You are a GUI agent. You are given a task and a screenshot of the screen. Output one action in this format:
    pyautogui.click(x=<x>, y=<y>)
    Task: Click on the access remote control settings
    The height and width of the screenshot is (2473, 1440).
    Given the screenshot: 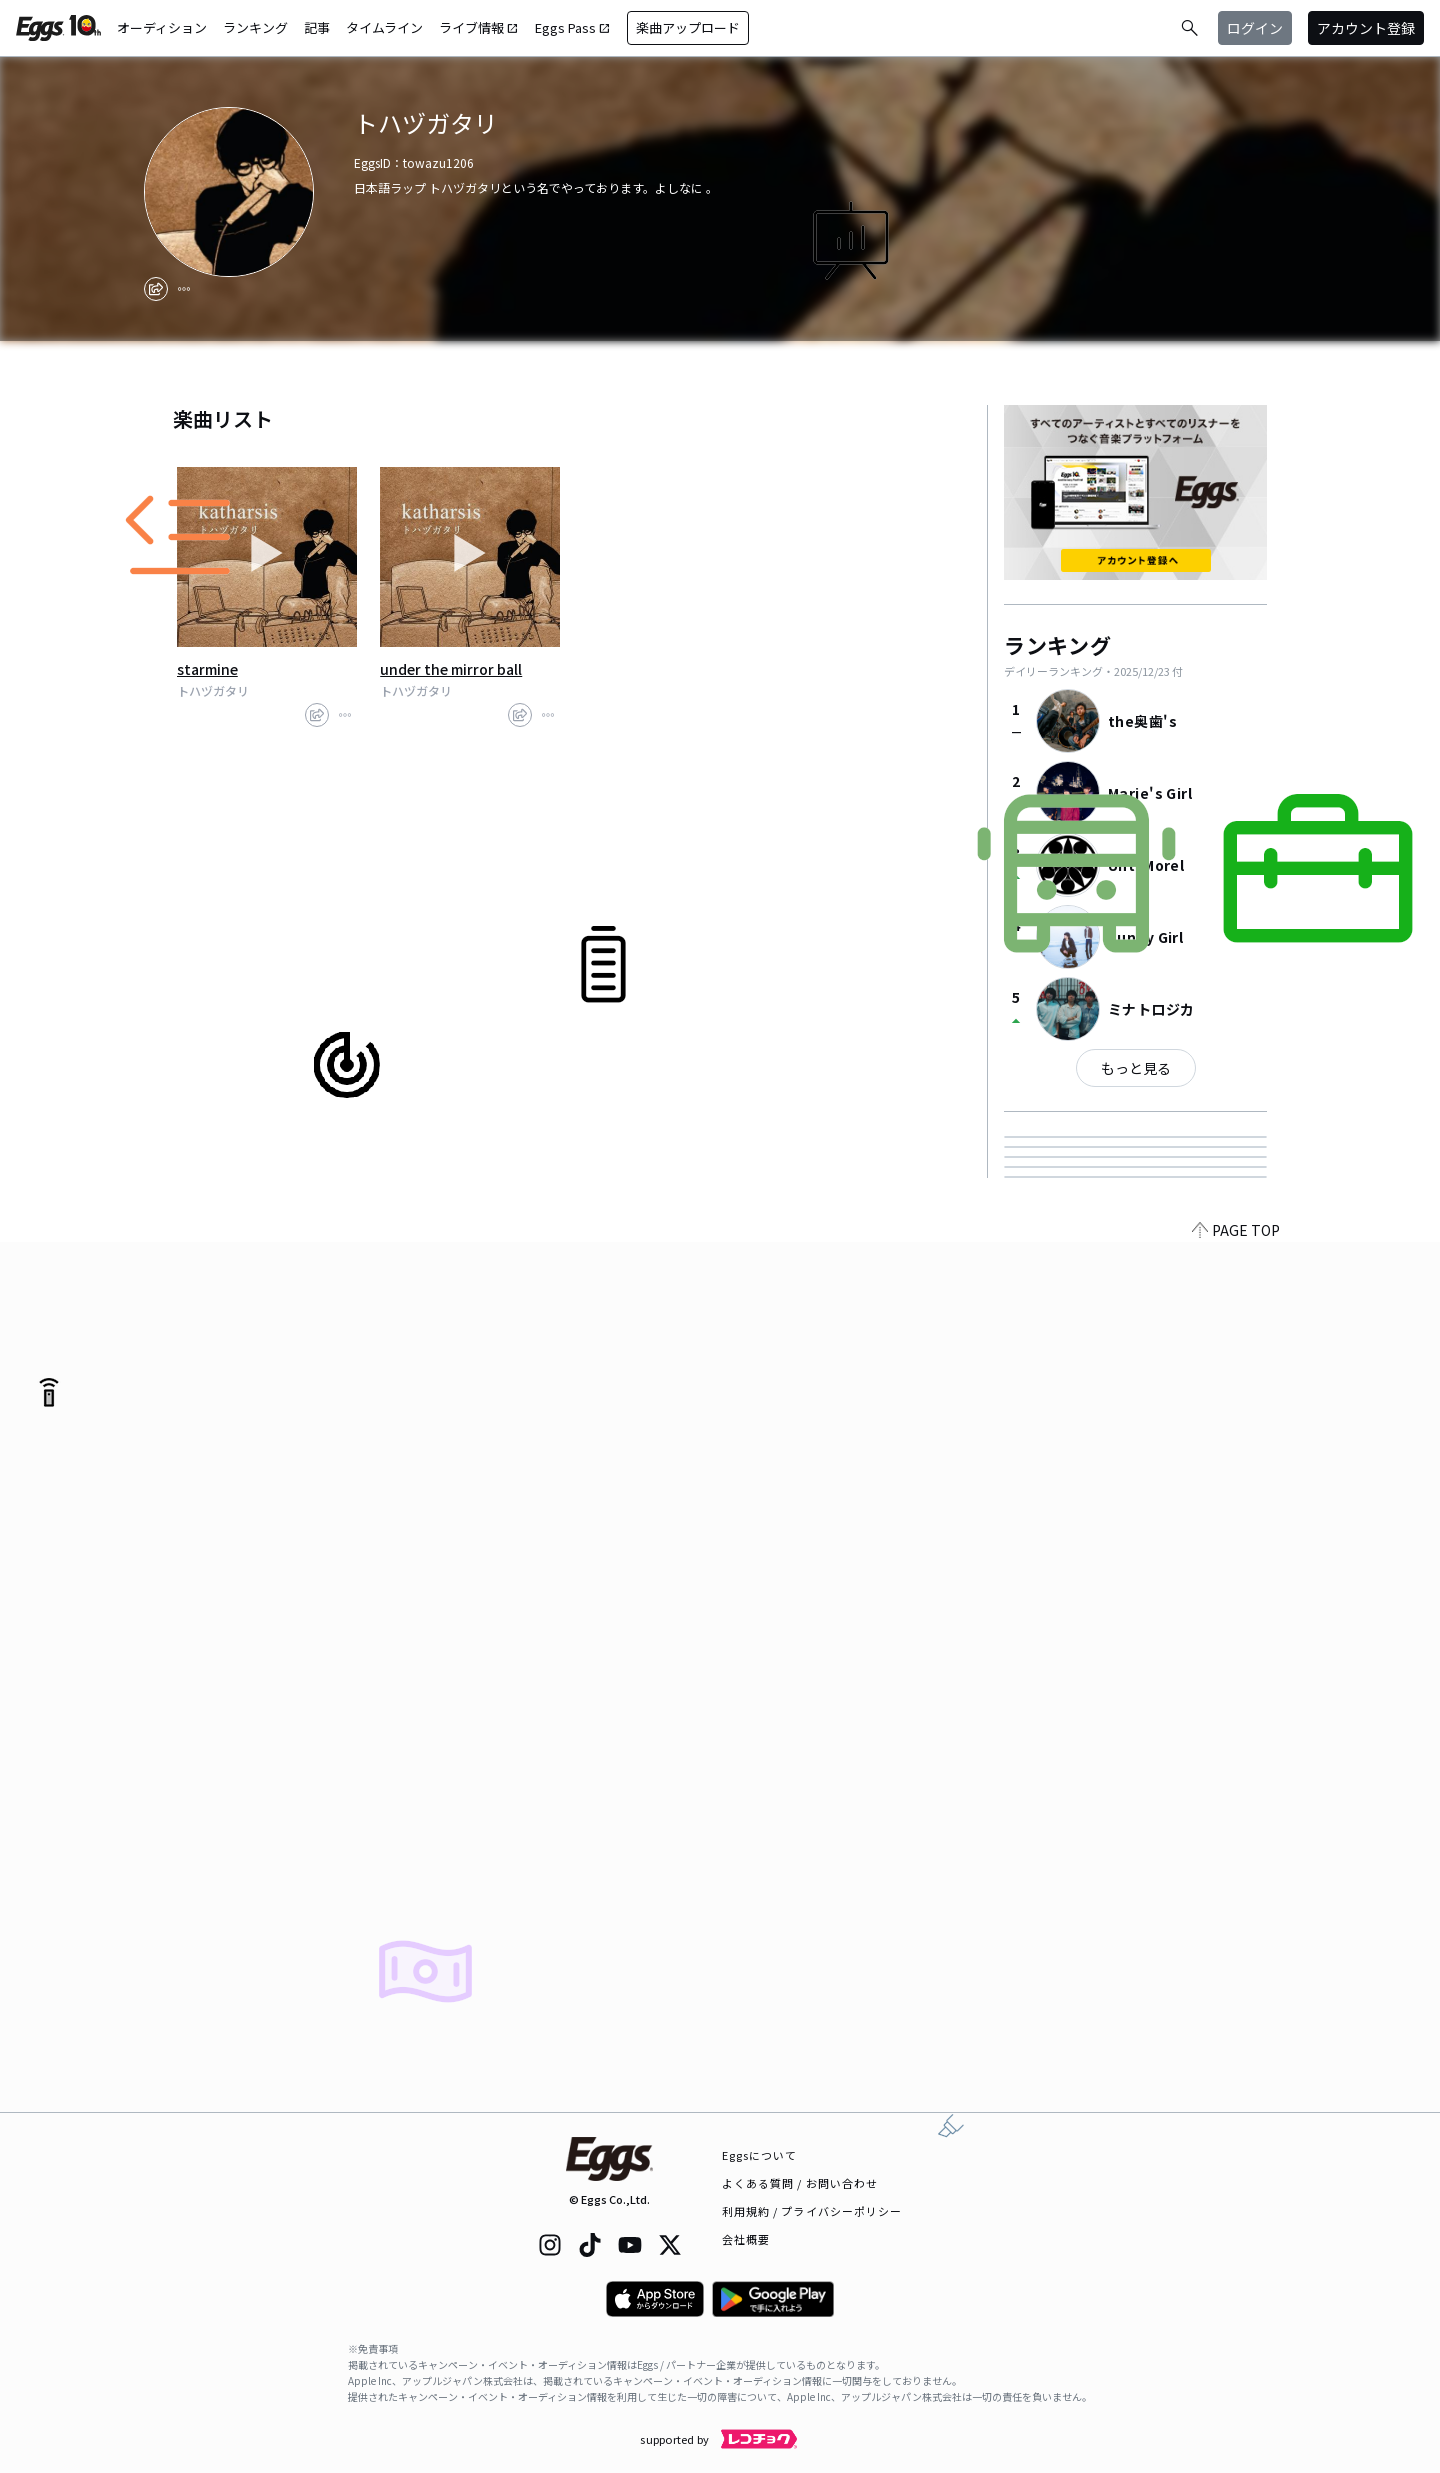 What is the action you would take?
    pyautogui.click(x=49, y=1393)
    